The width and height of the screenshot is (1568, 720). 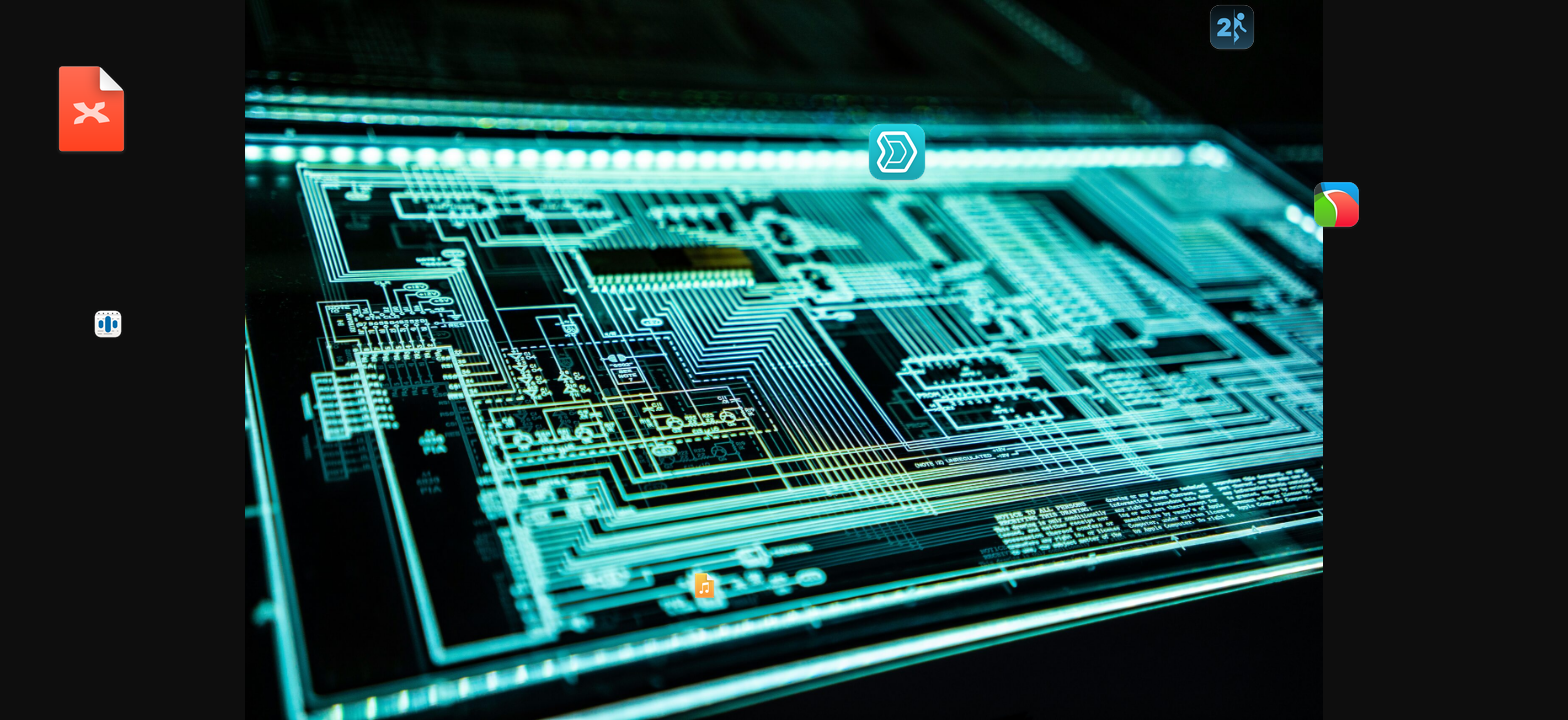 I want to click on open synology drive cloud storage app, so click(x=897, y=152).